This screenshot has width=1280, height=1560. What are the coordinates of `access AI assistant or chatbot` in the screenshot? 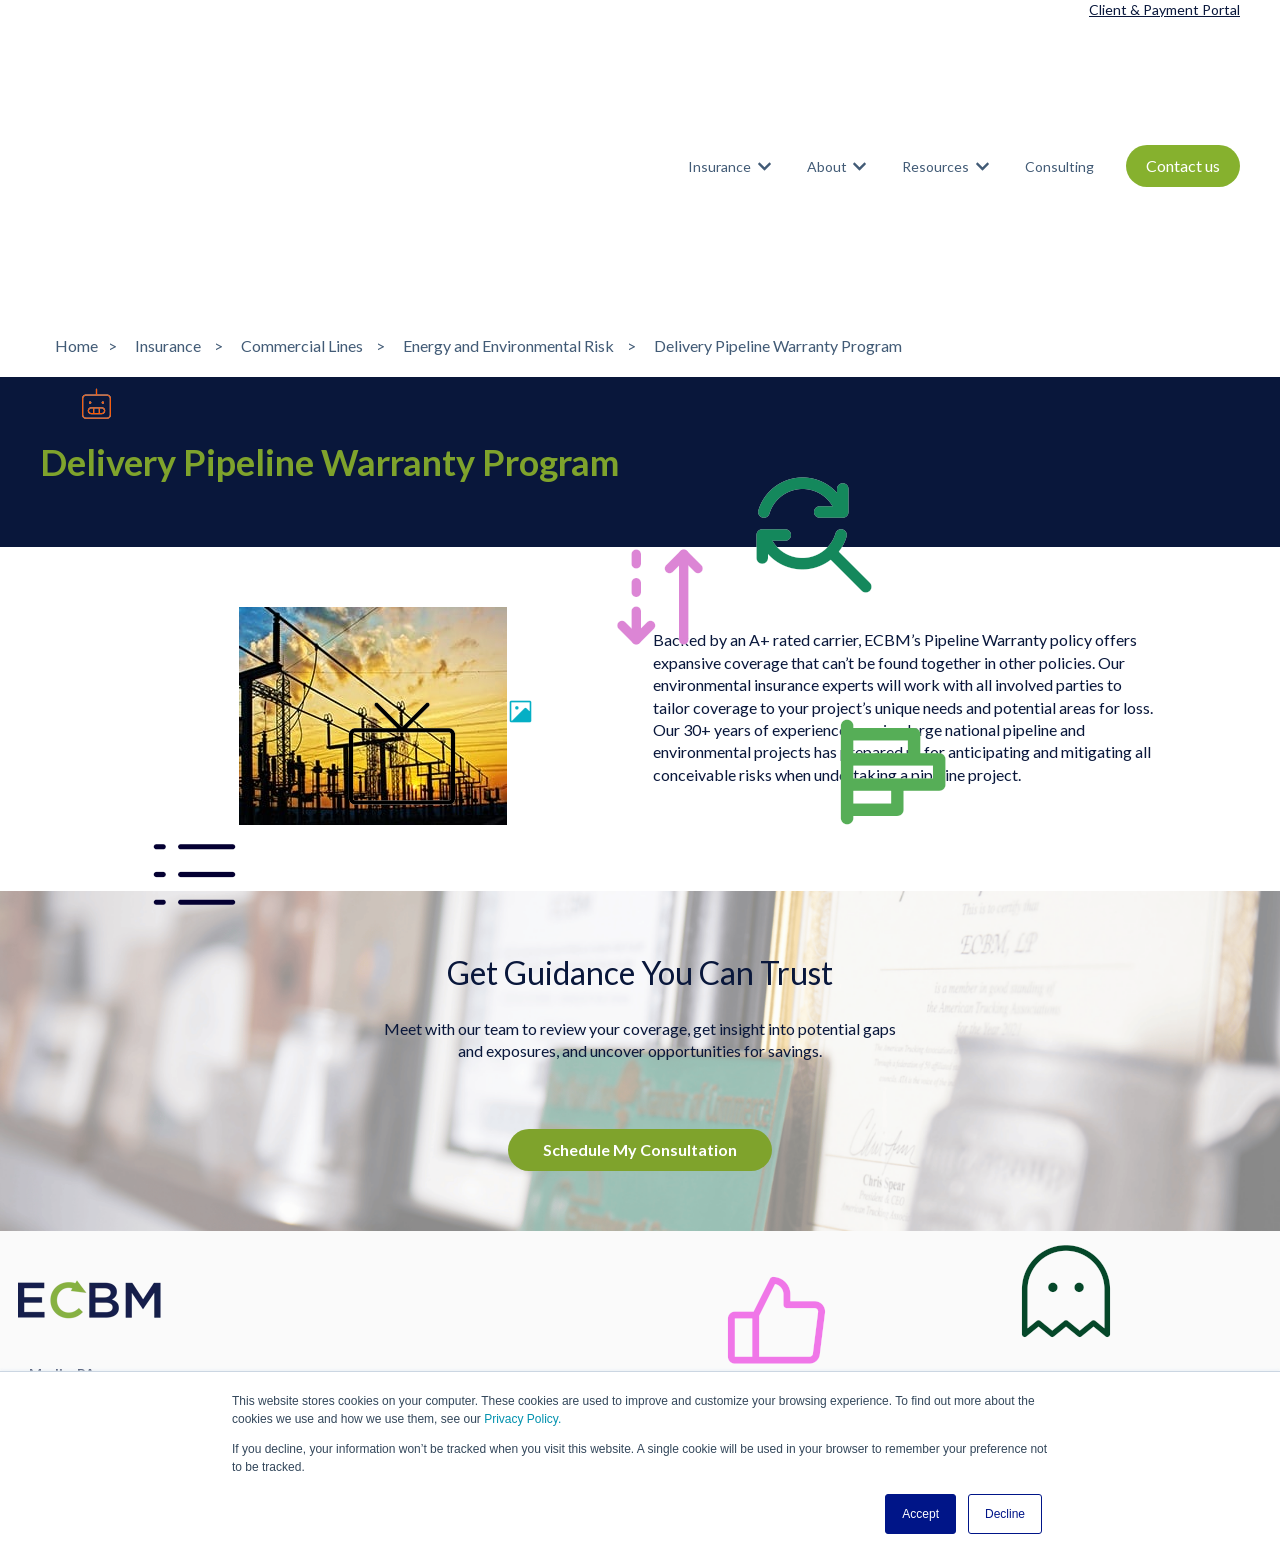 It's located at (96, 405).